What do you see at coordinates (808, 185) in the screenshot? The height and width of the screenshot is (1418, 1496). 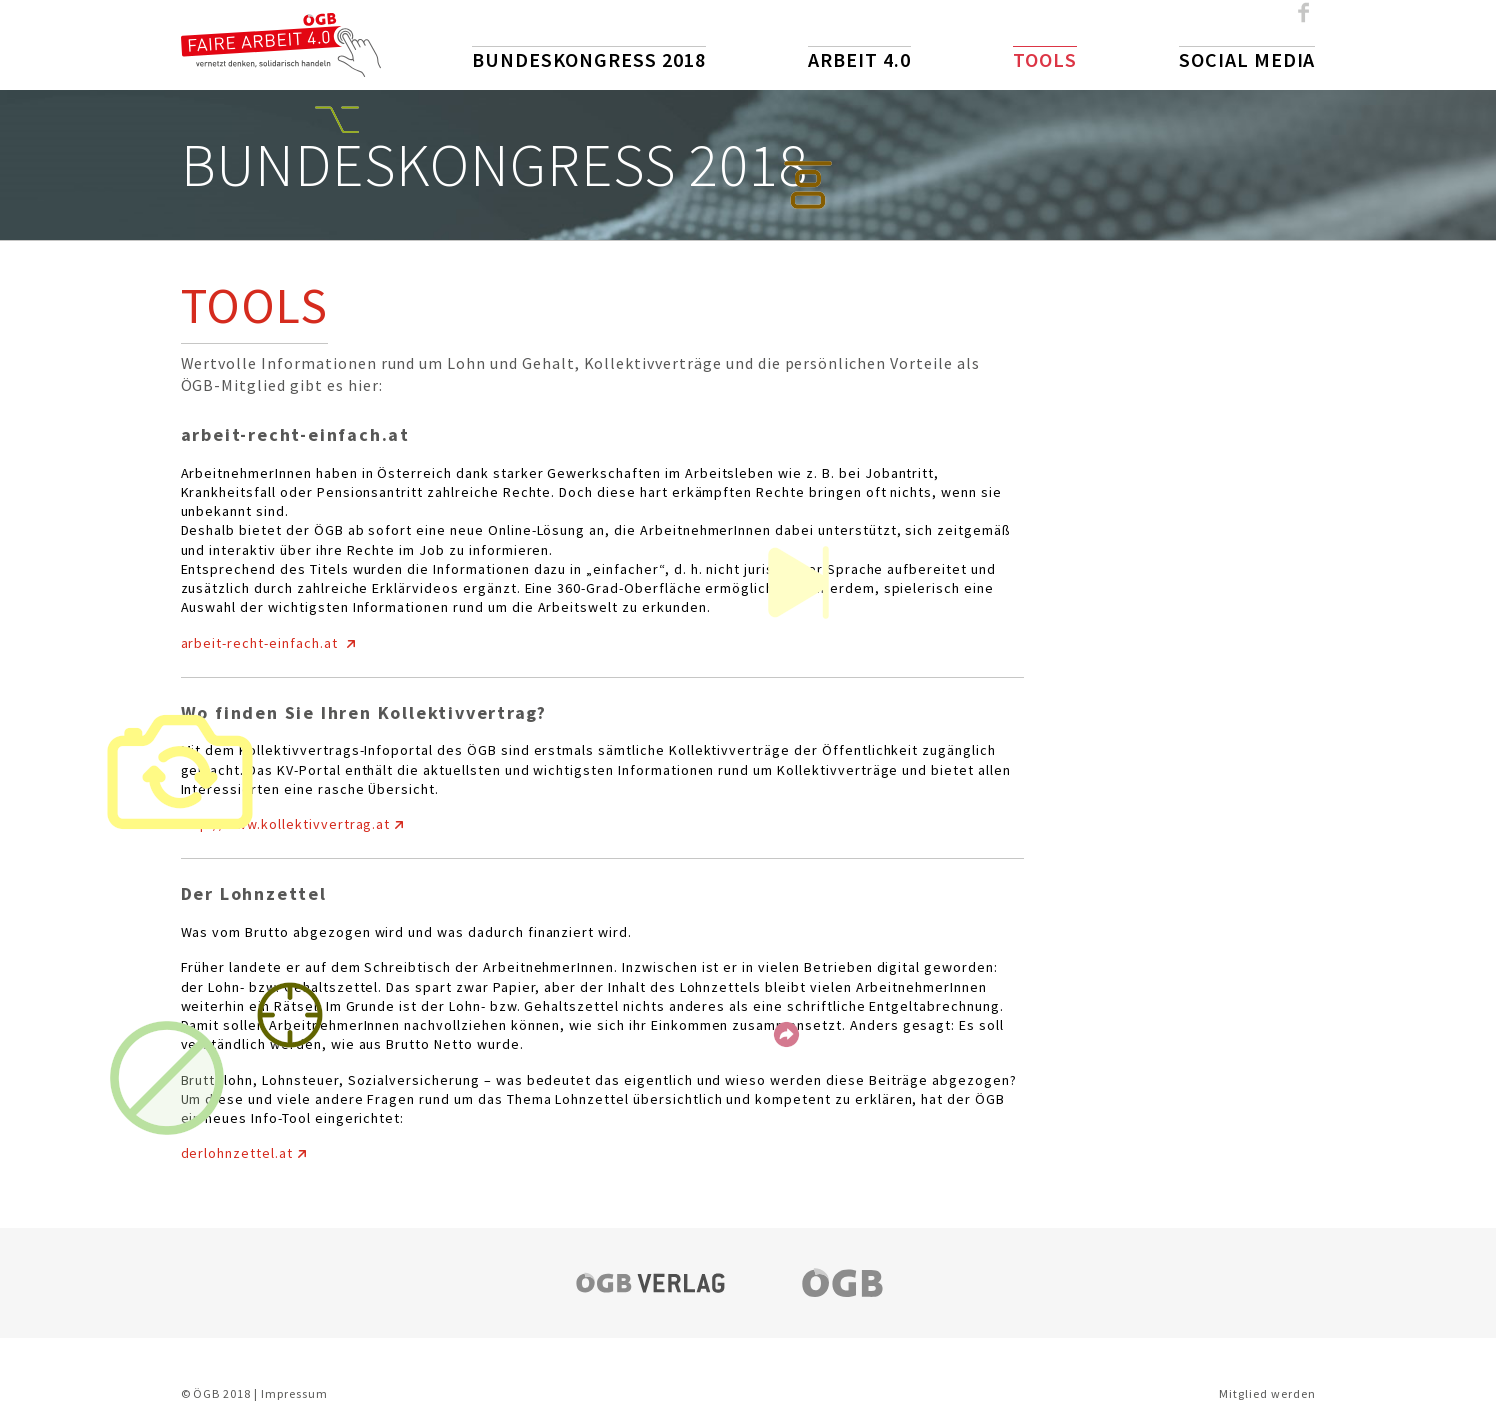 I see `align items to the top of the container` at bounding box center [808, 185].